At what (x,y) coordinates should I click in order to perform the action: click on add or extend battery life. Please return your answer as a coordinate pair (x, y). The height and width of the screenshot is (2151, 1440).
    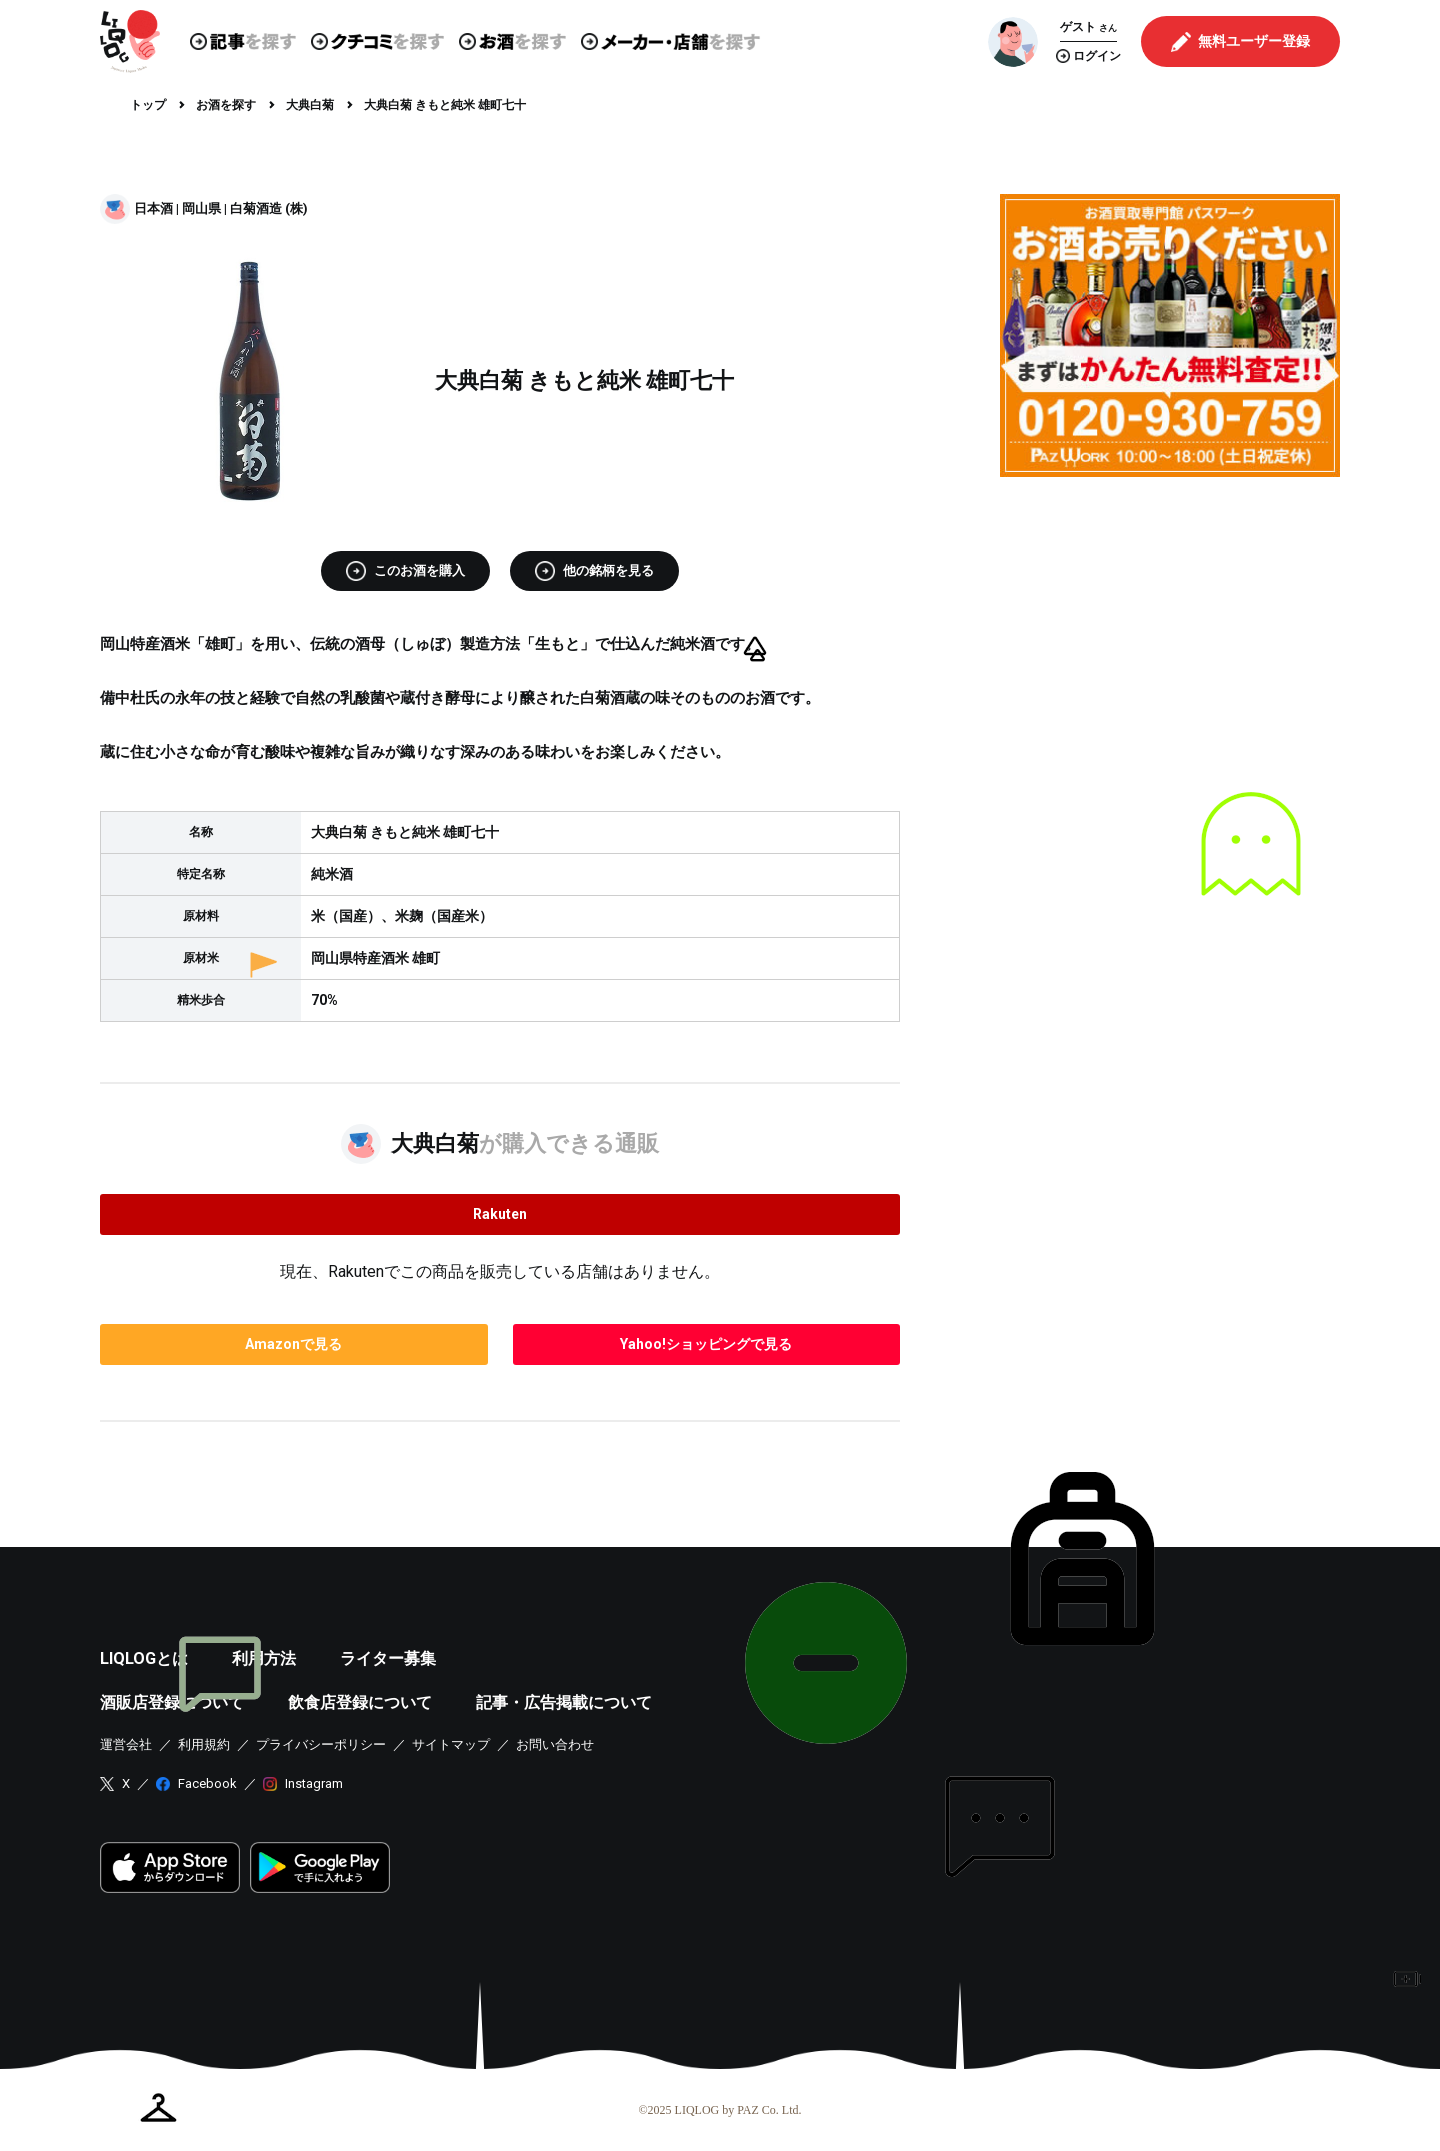
    Looking at the image, I should click on (1407, 1979).